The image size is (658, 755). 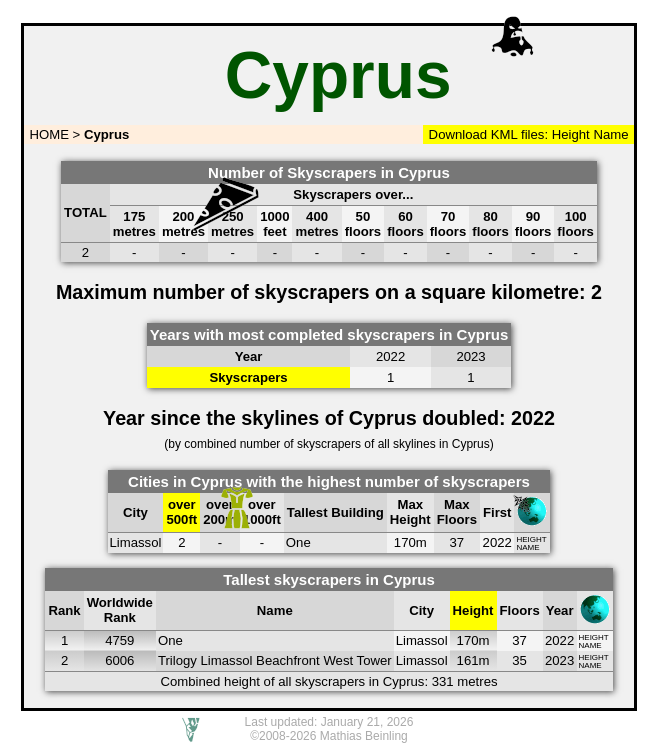 I want to click on indicates cave or underground environment in game, so click(x=191, y=730).